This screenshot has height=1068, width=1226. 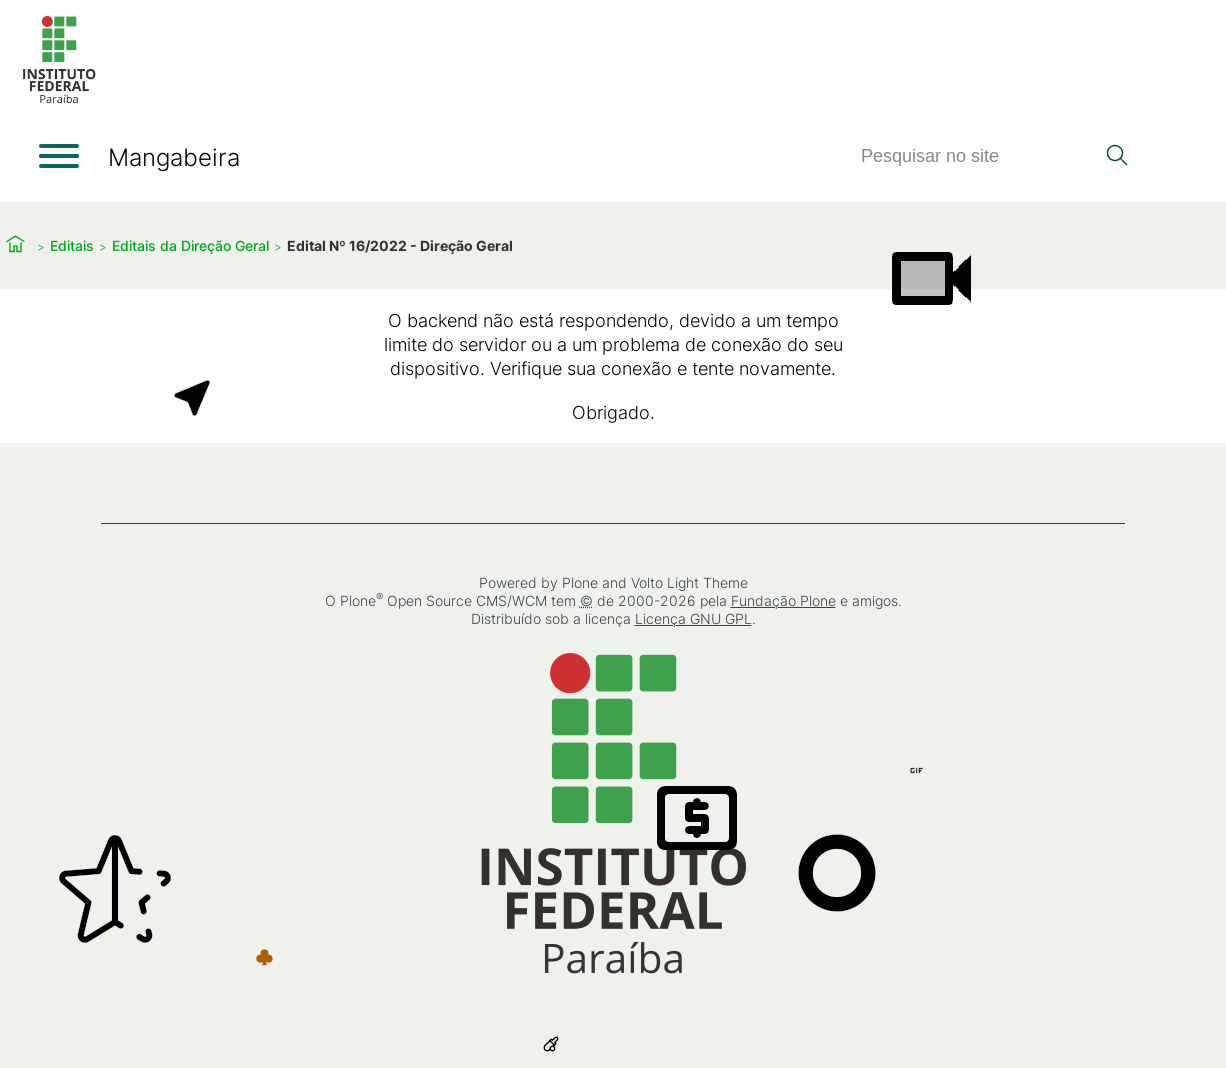 I want to click on find nearby ATMs or cash machines, so click(x=697, y=818).